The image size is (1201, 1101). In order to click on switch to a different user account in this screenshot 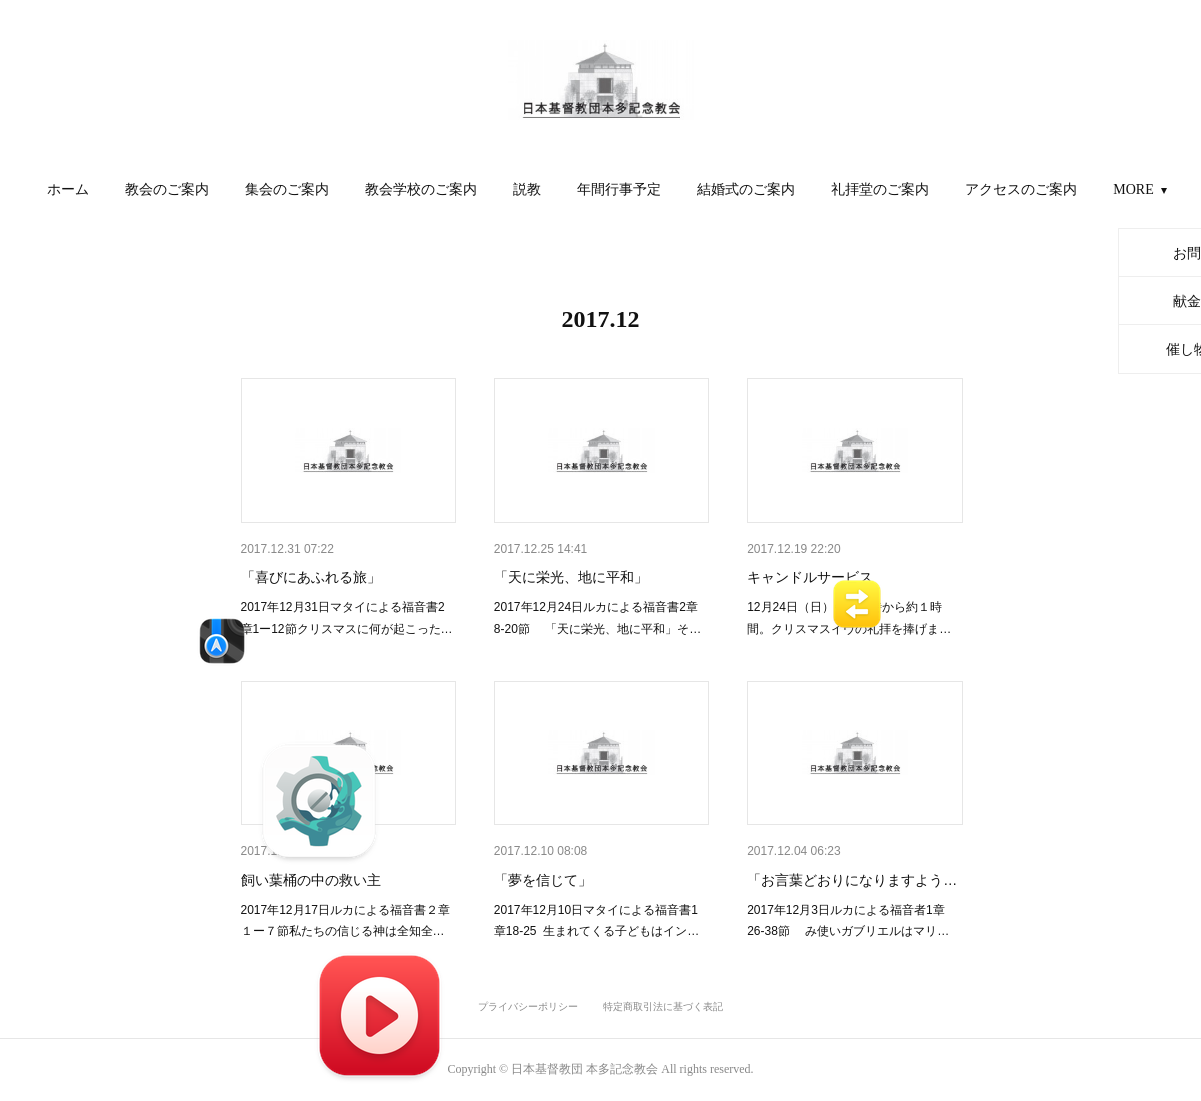, I will do `click(857, 604)`.